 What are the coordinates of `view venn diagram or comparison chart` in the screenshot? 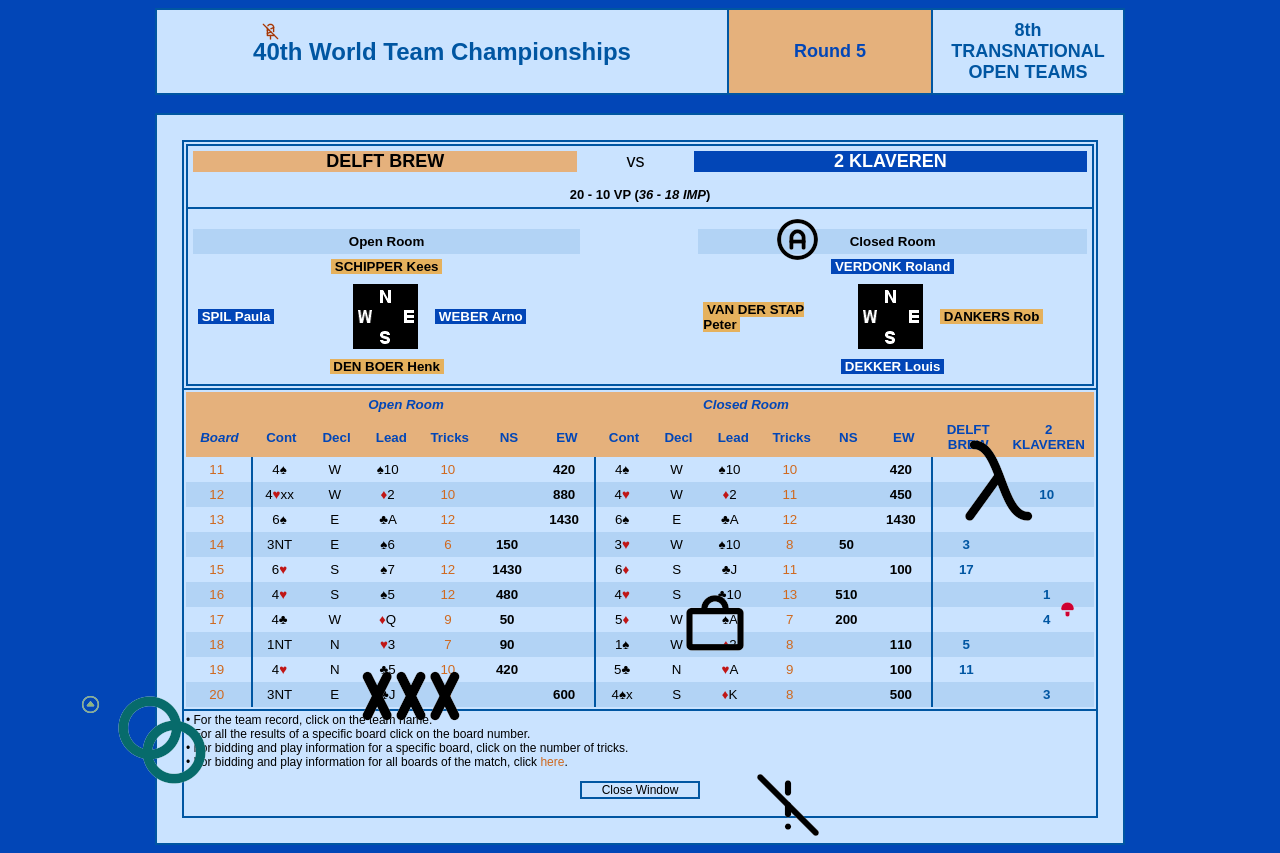 It's located at (162, 740).